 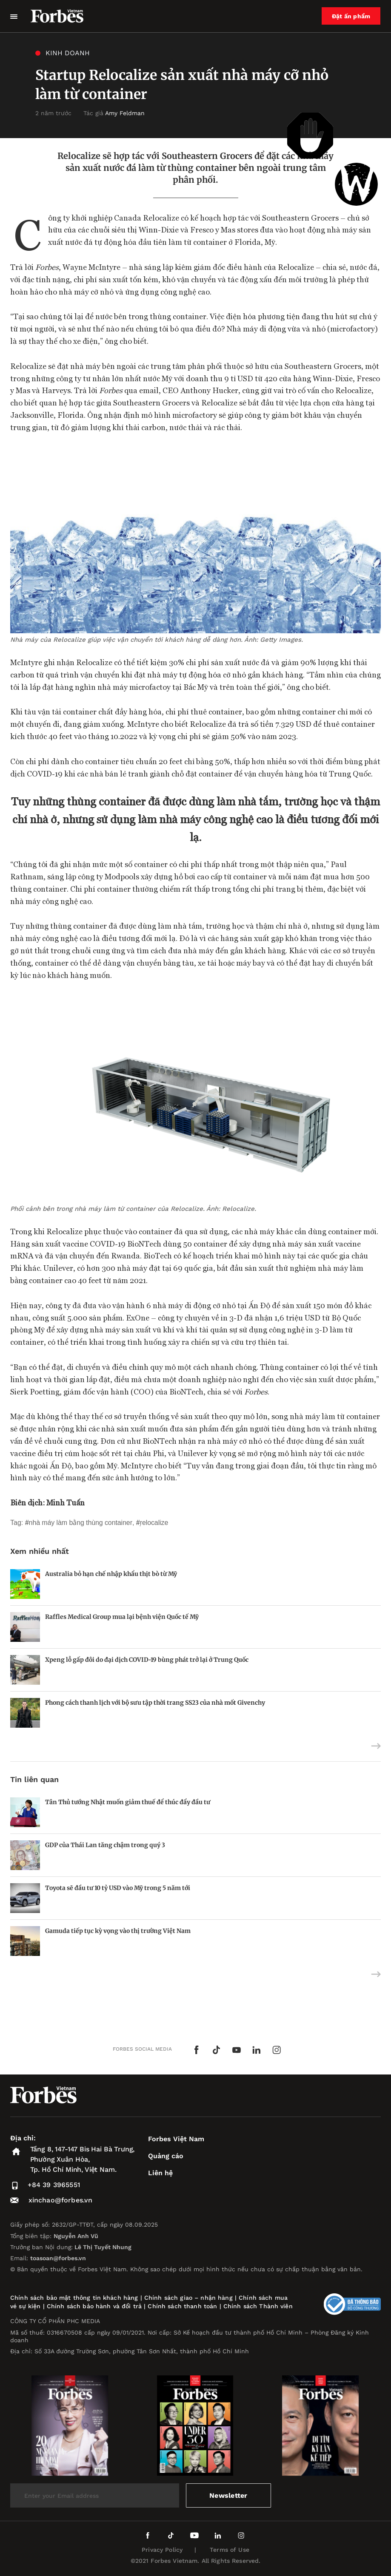 I want to click on adblock browser extension logo, so click(x=310, y=136).